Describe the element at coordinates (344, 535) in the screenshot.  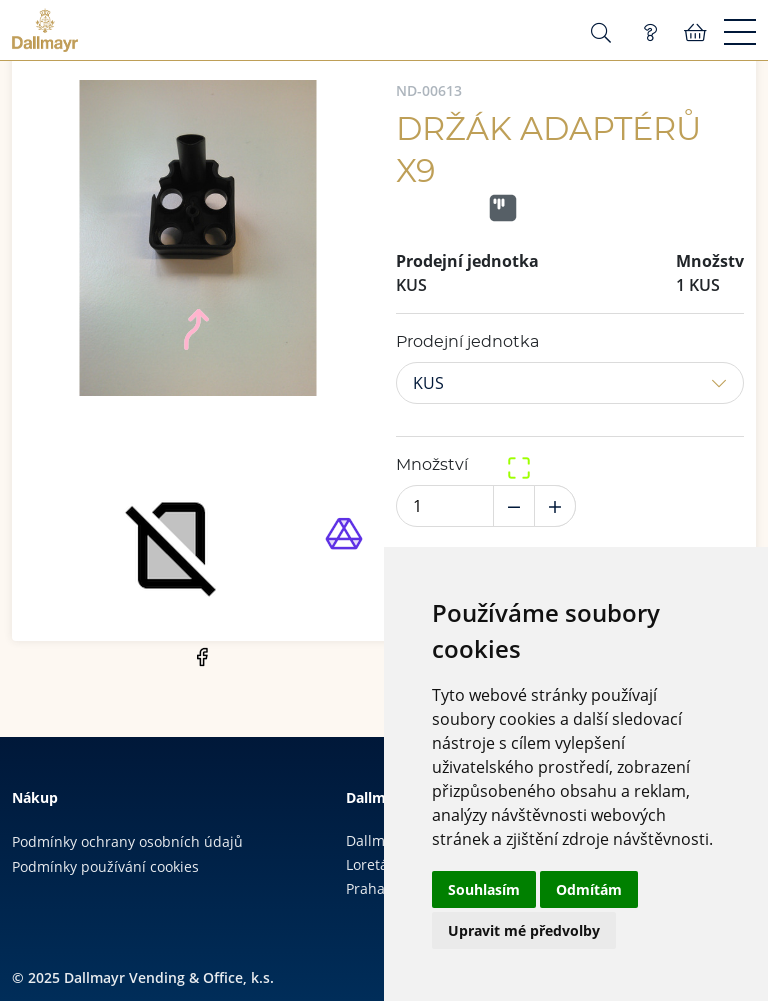
I see `open Google Drive` at that location.